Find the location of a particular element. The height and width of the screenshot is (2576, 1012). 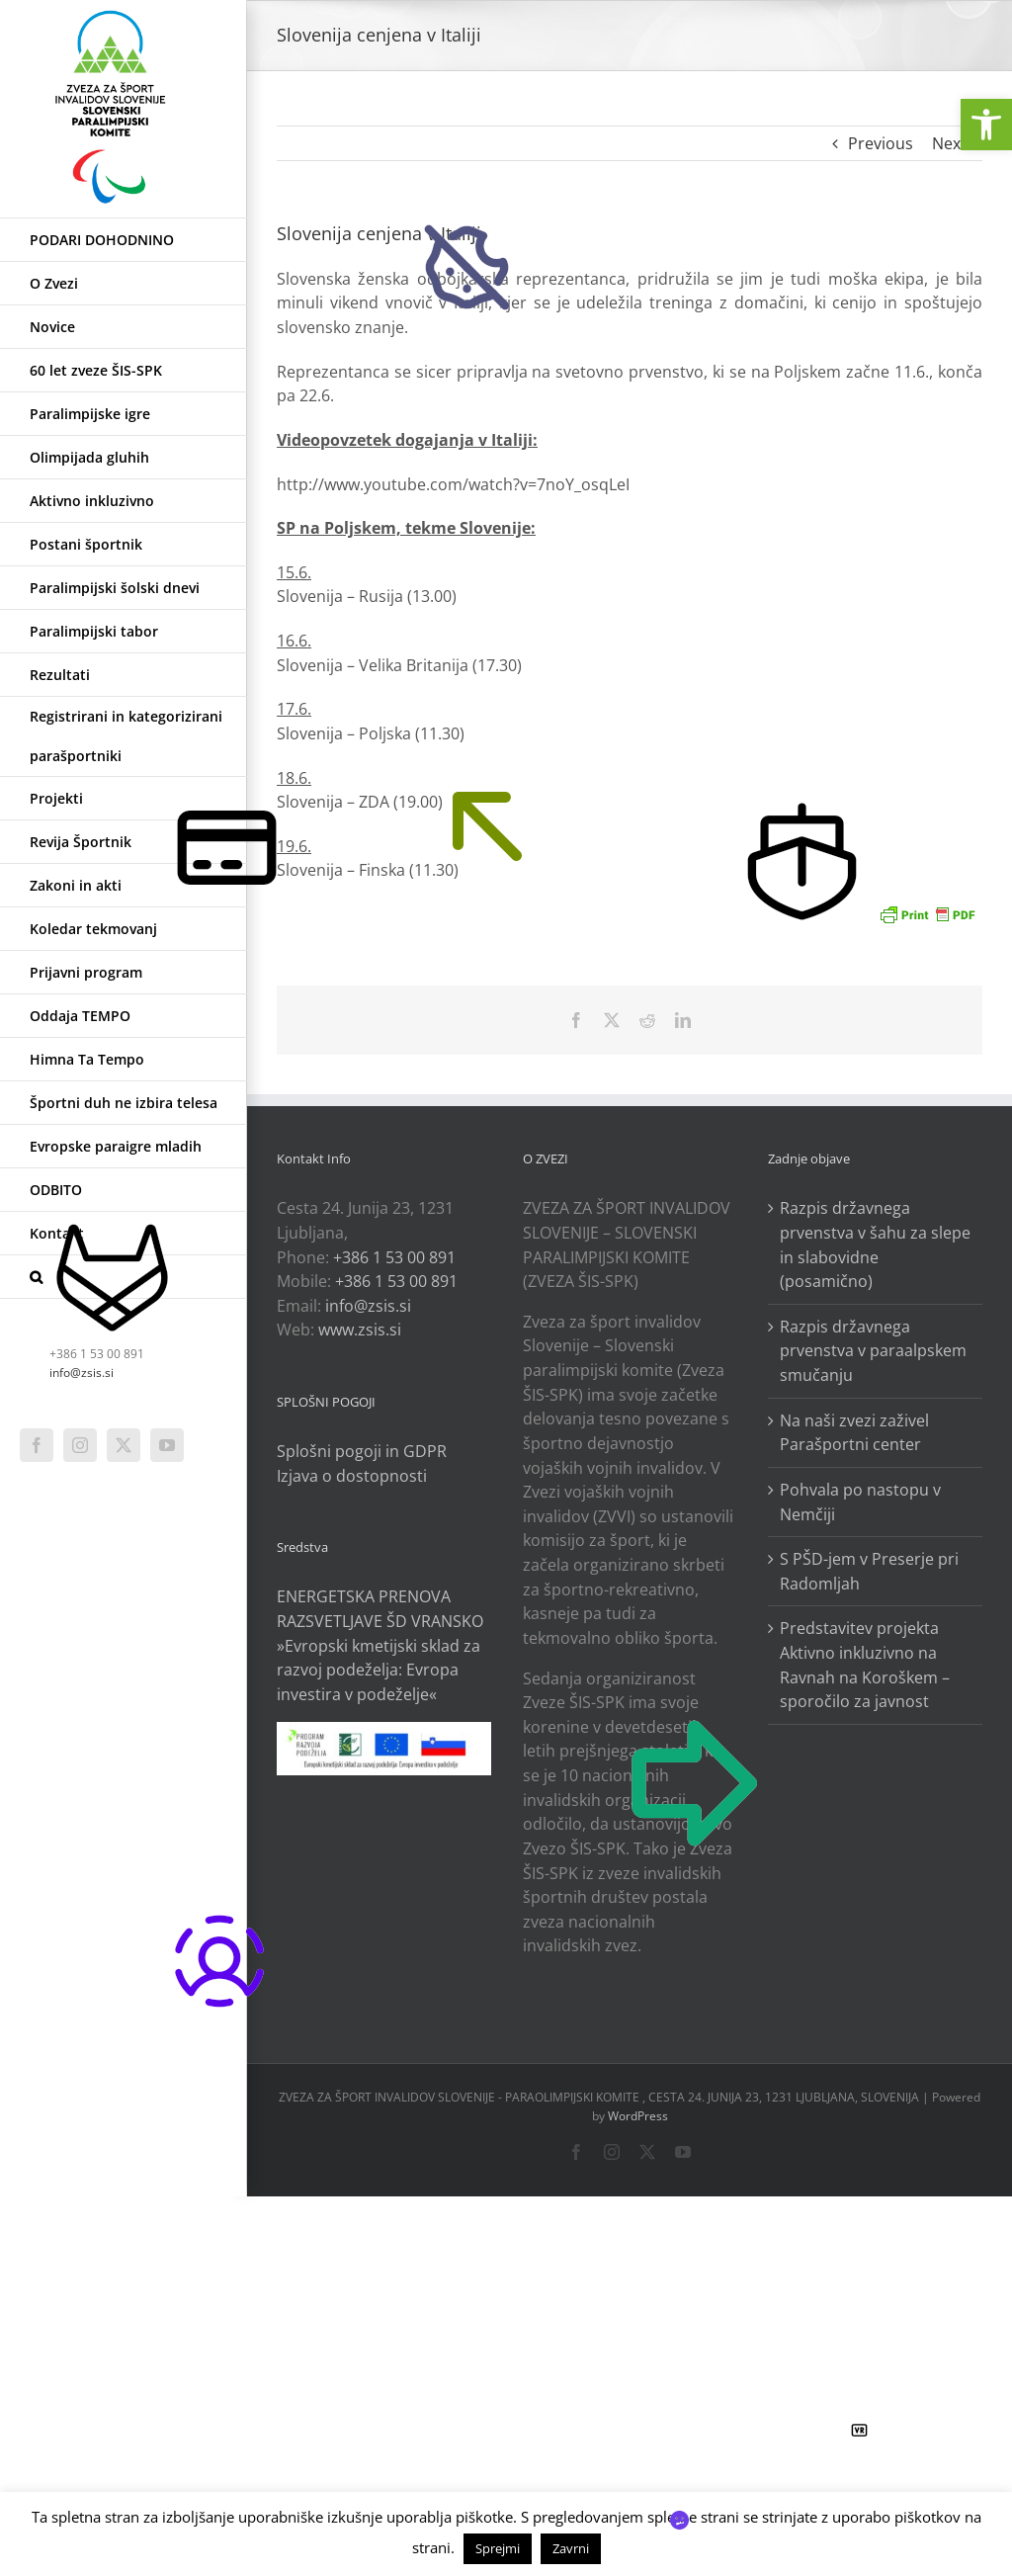

access virtual reality mode or features is located at coordinates (859, 2430).